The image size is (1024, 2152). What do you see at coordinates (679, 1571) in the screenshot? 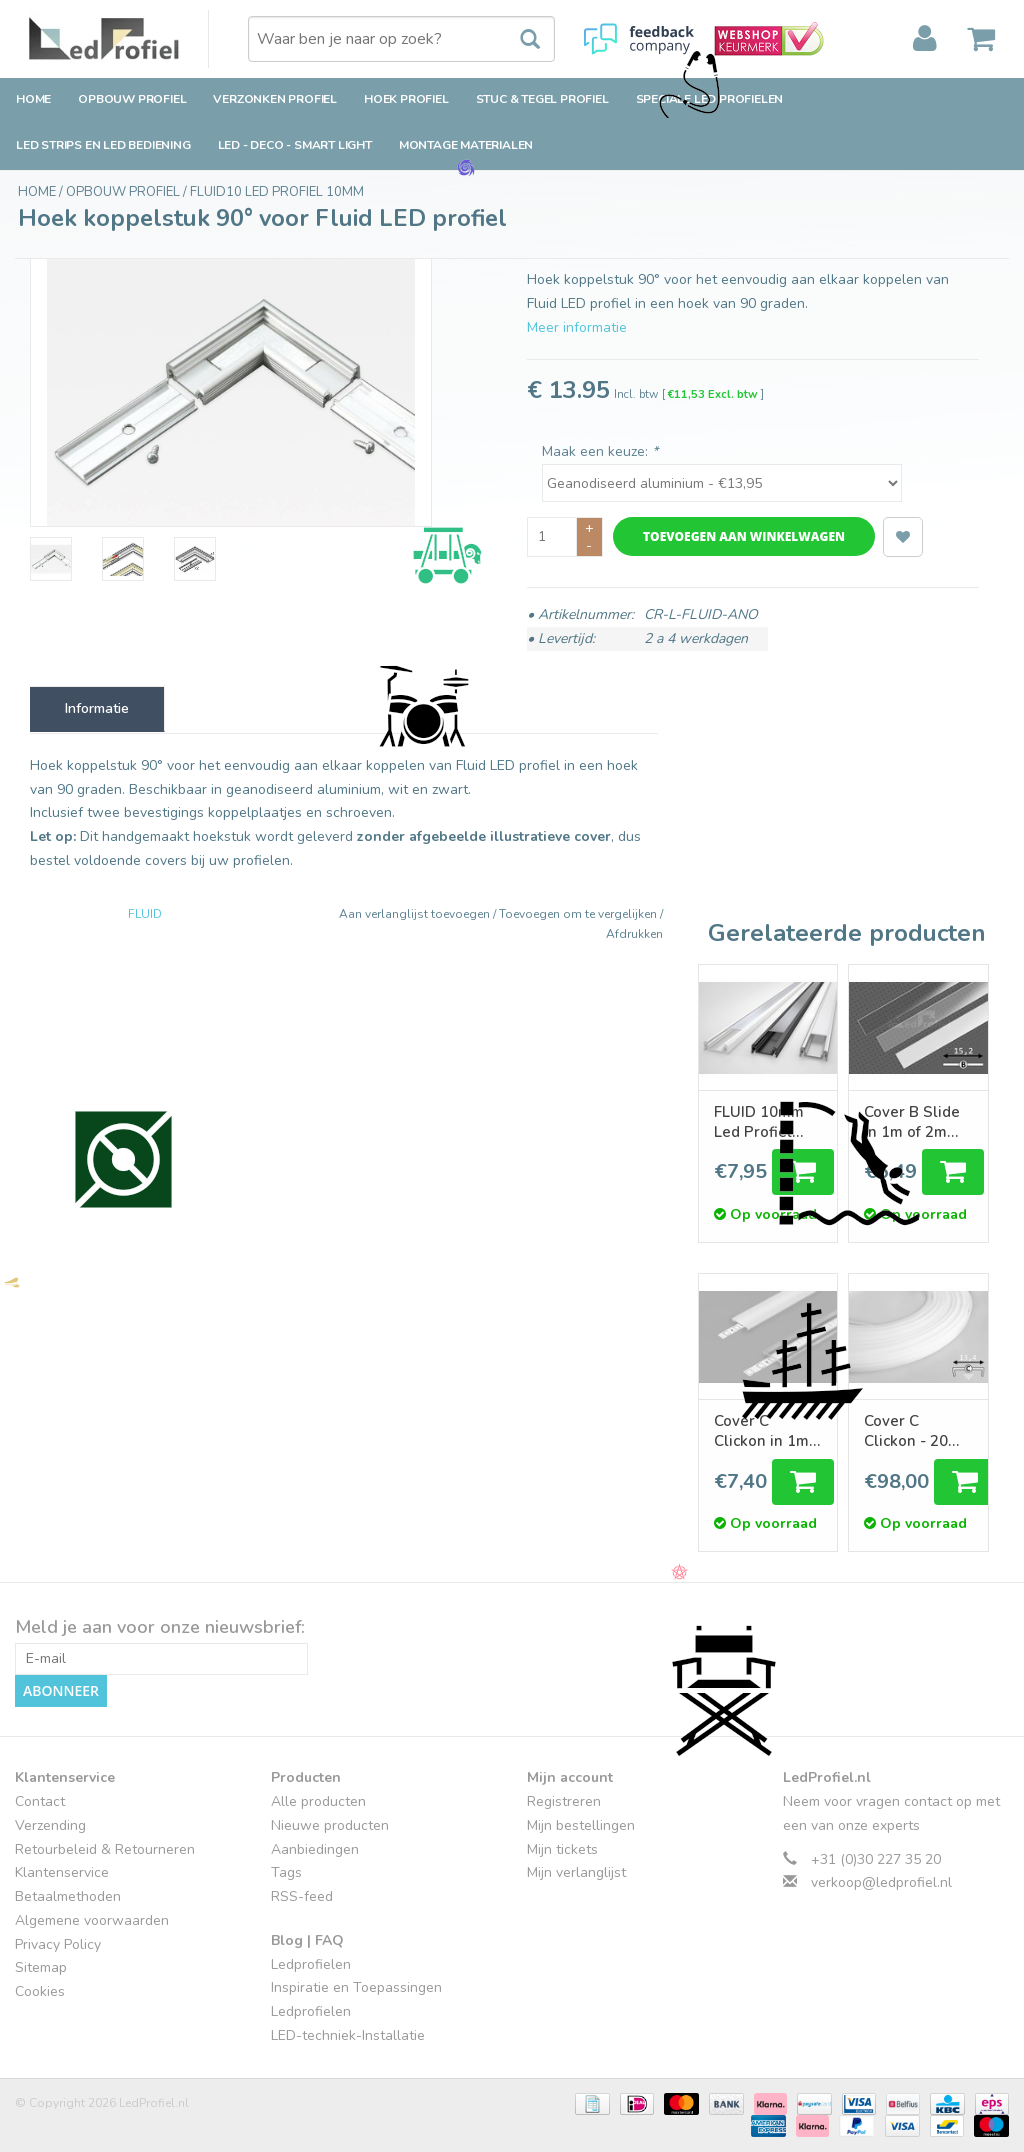
I see `select pentacle symbol for game character or item` at bounding box center [679, 1571].